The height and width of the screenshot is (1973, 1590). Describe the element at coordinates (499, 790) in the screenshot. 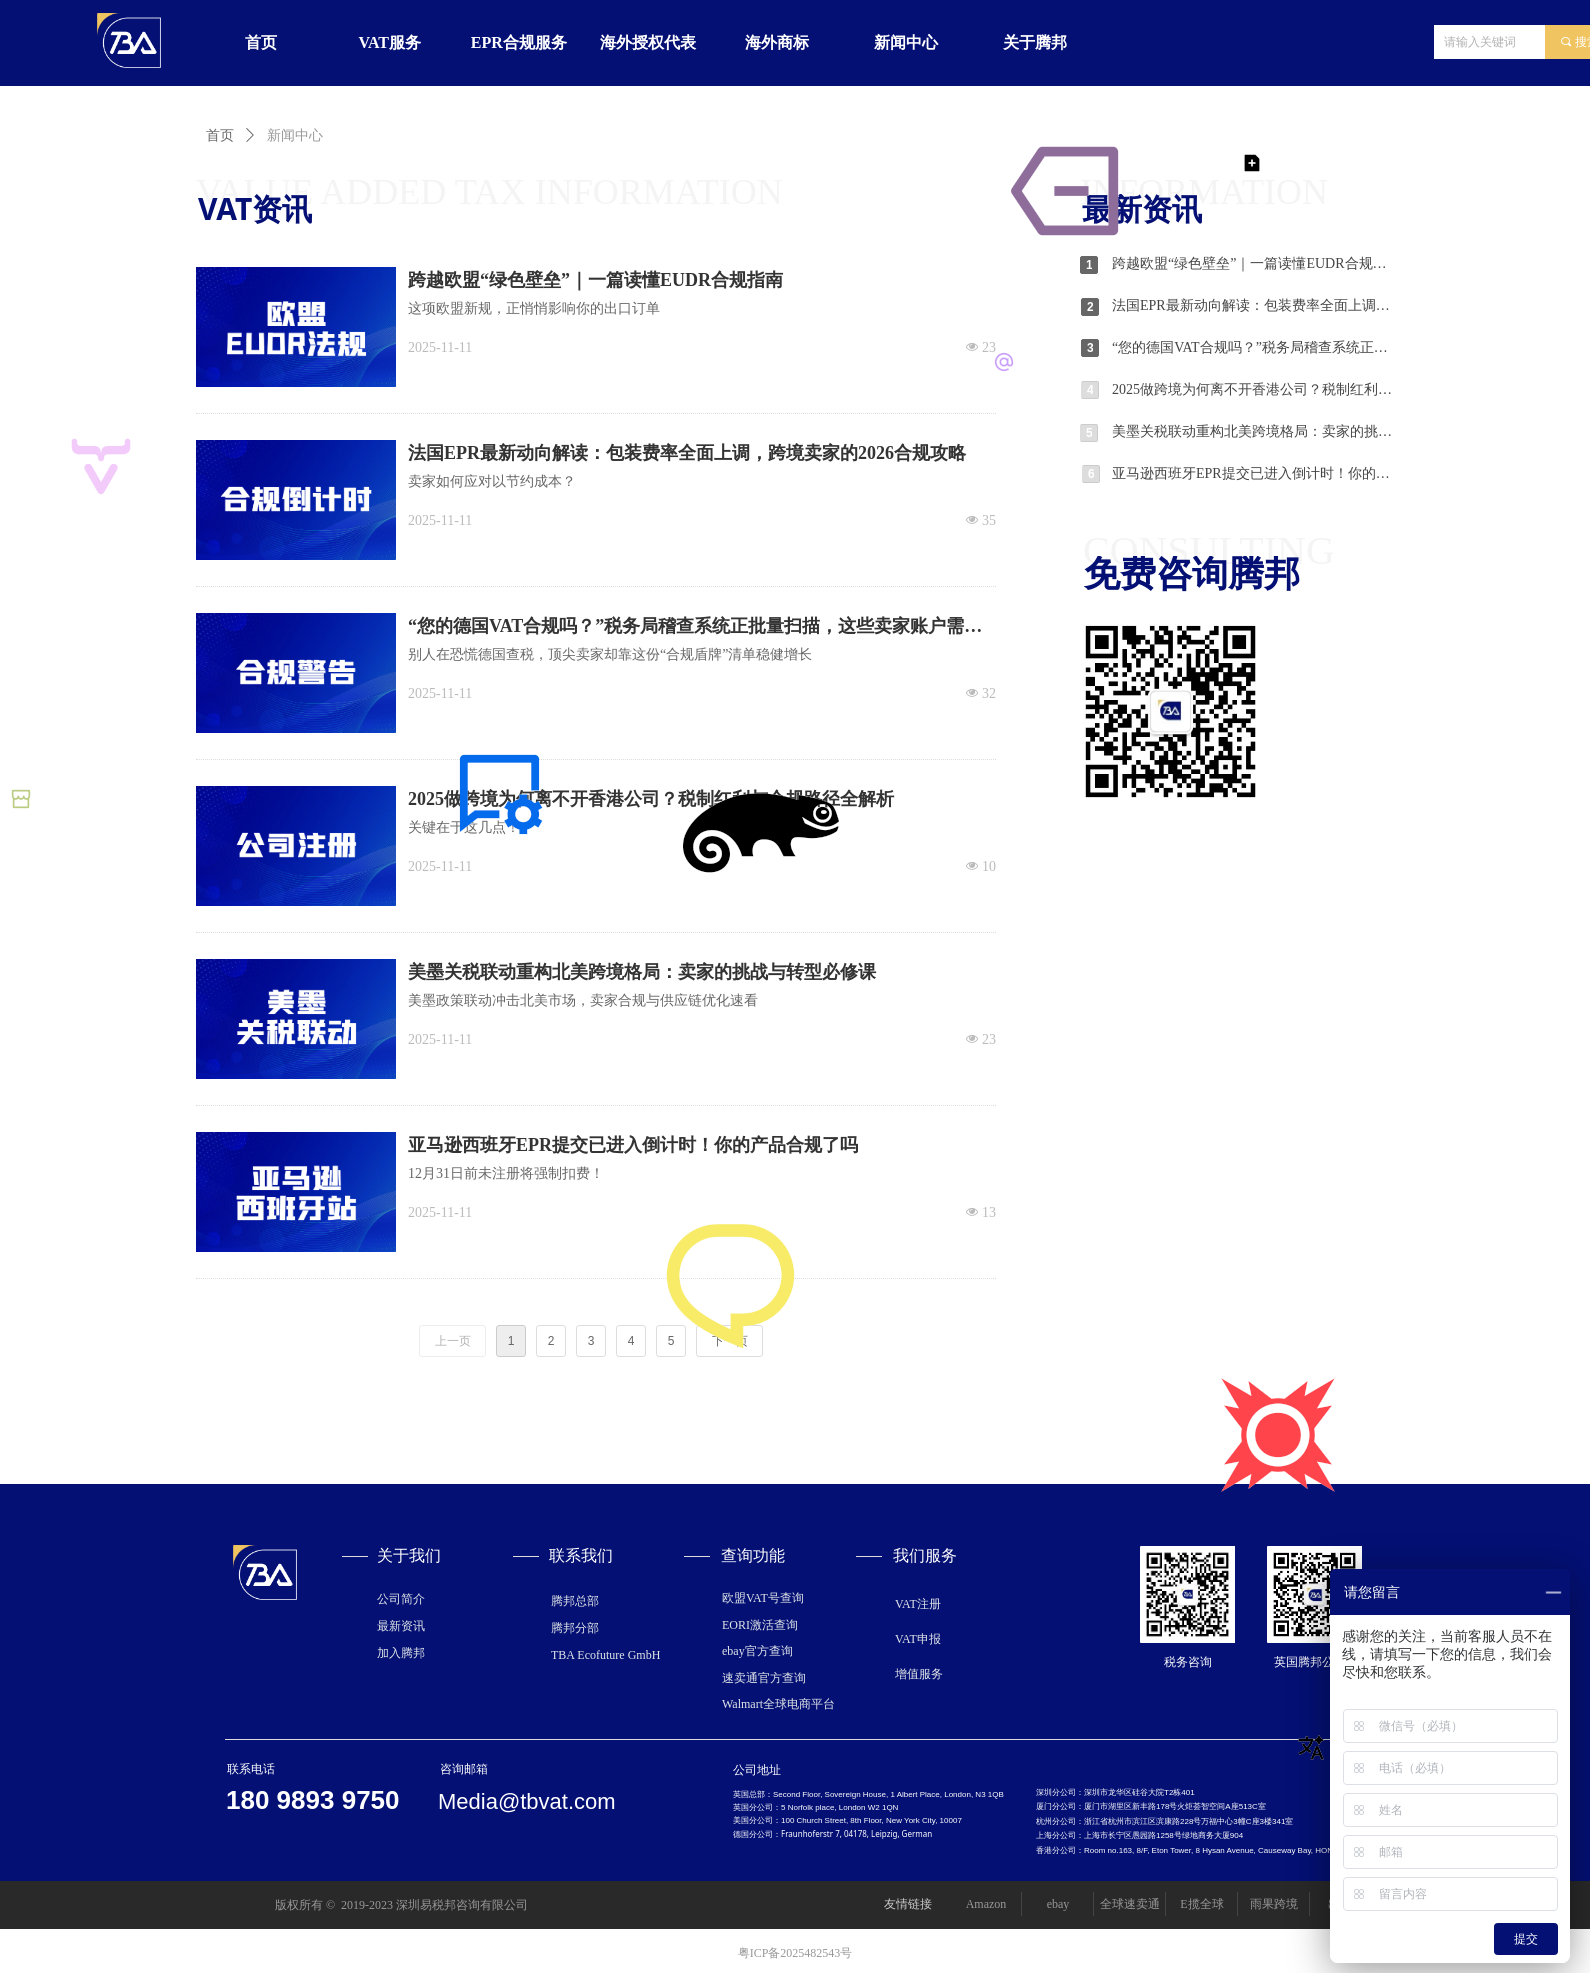

I see `open chat settings` at that location.